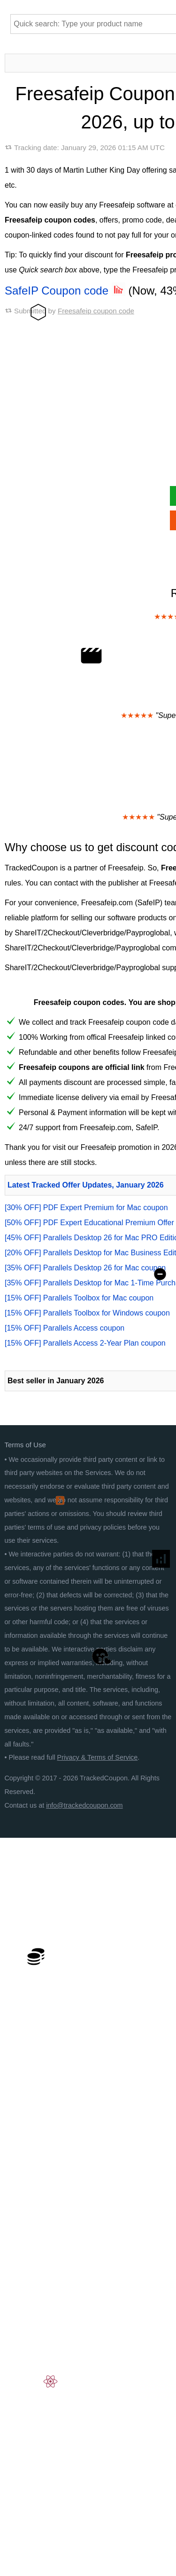 This screenshot has width=176, height=2576. What do you see at coordinates (161, 1559) in the screenshot?
I see `view analytics and statistics` at bounding box center [161, 1559].